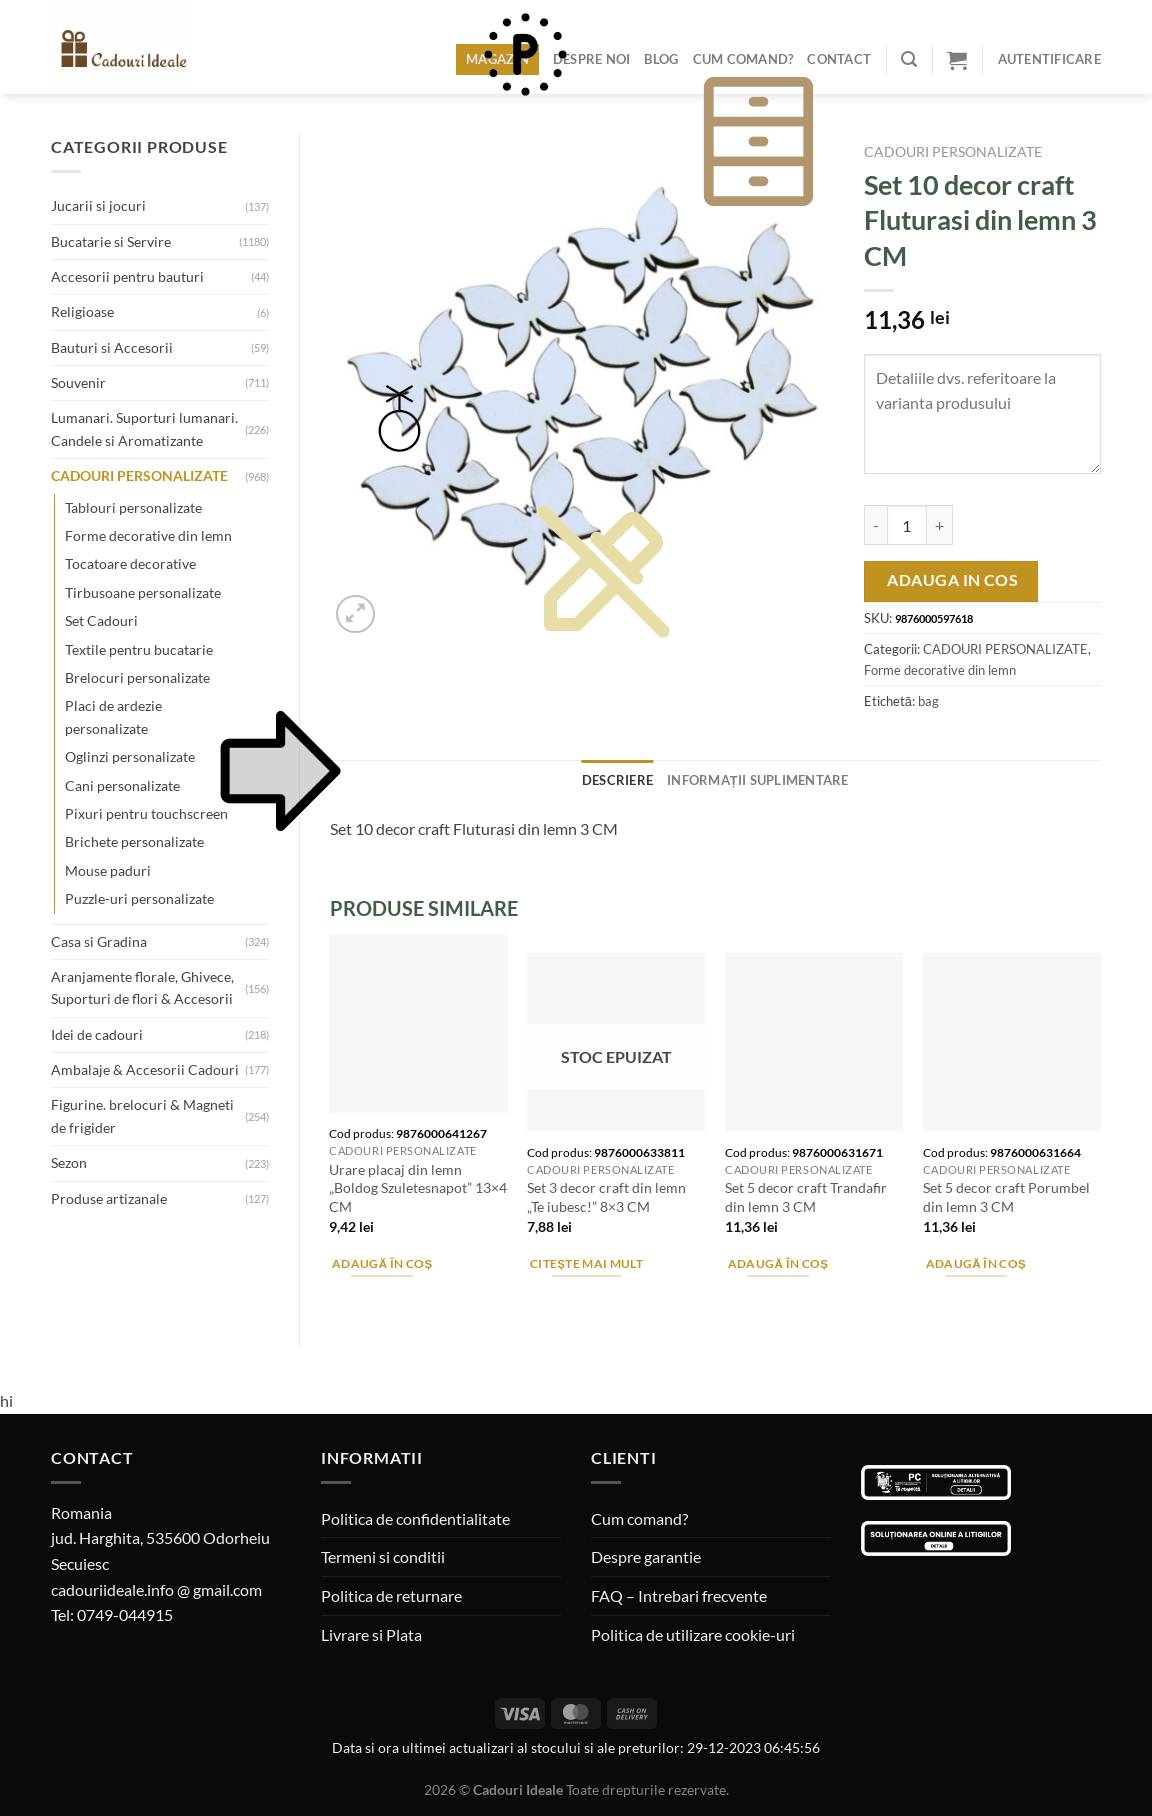 This screenshot has width=1152, height=1816. Describe the element at coordinates (276, 771) in the screenshot. I see `navigate to the next item or step` at that location.